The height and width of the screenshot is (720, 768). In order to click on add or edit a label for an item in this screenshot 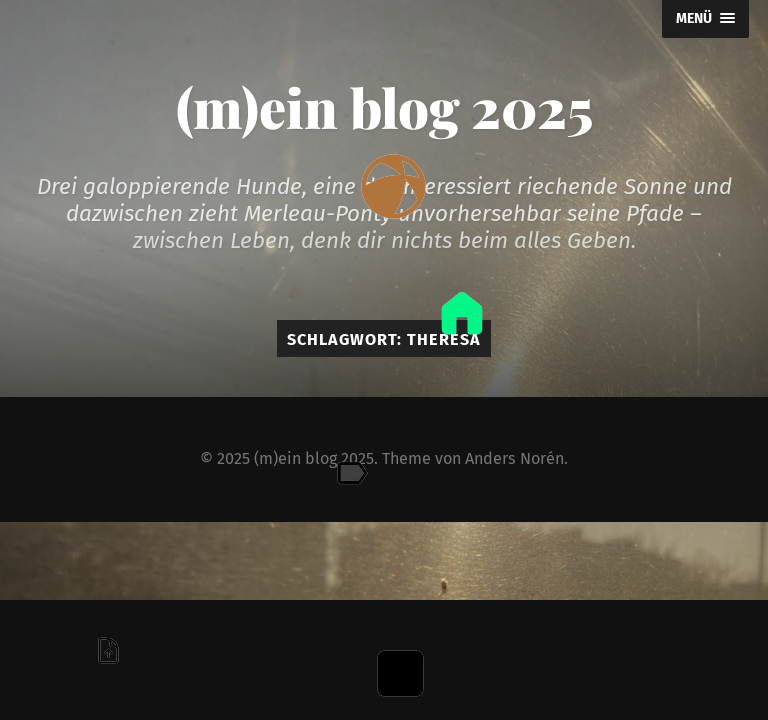, I will do `click(352, 473)`.